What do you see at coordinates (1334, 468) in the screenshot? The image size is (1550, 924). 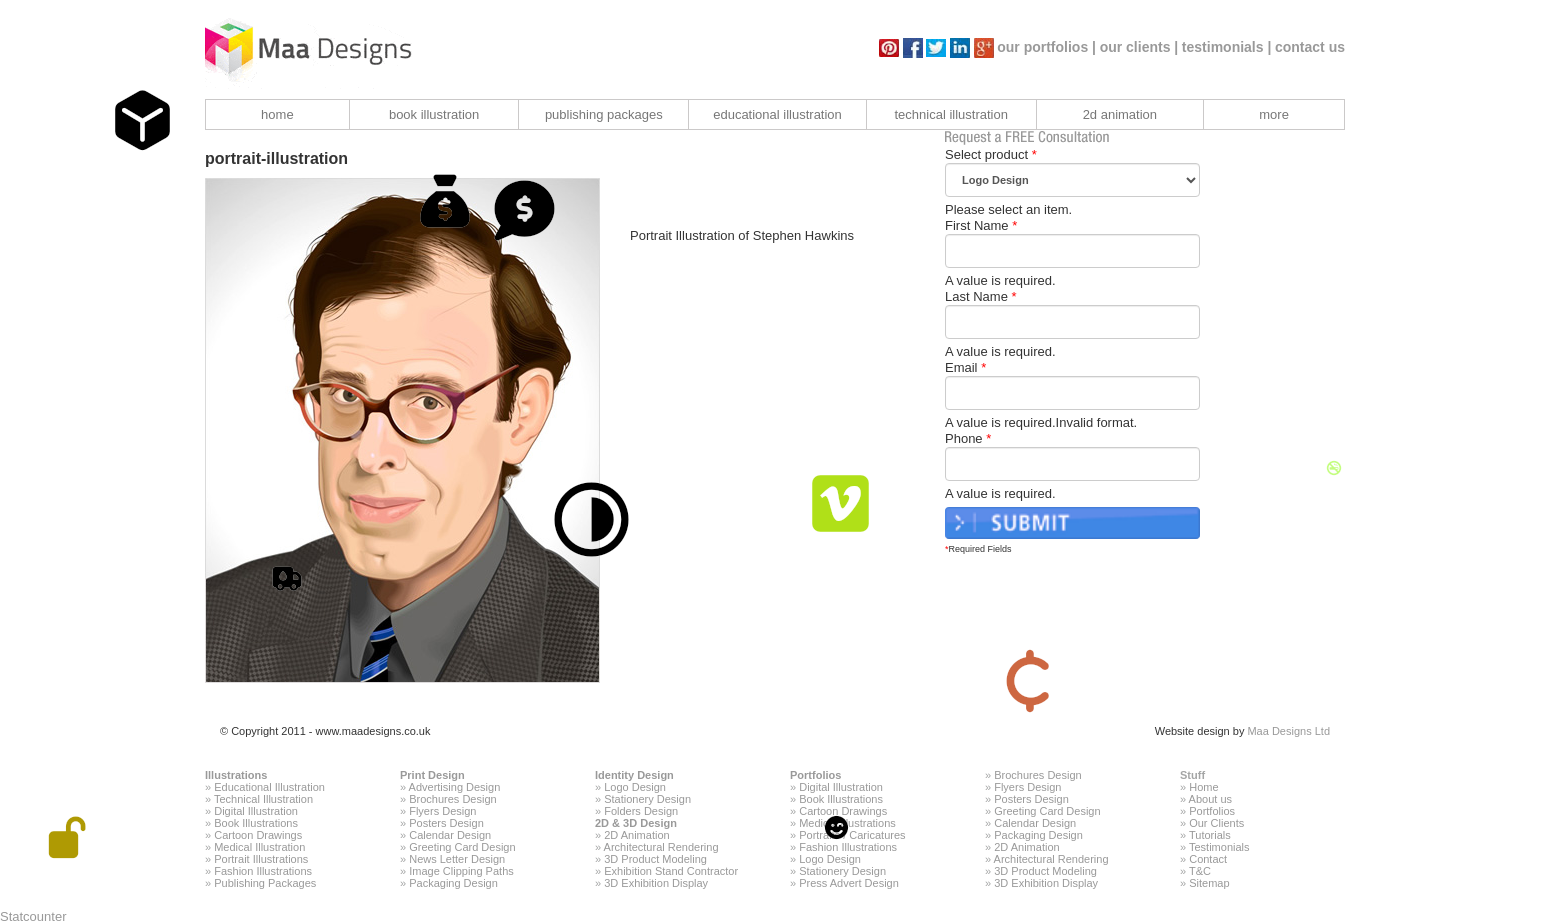 I see `indicates a no smoking zone or area` at bounding box center [1334, 468].